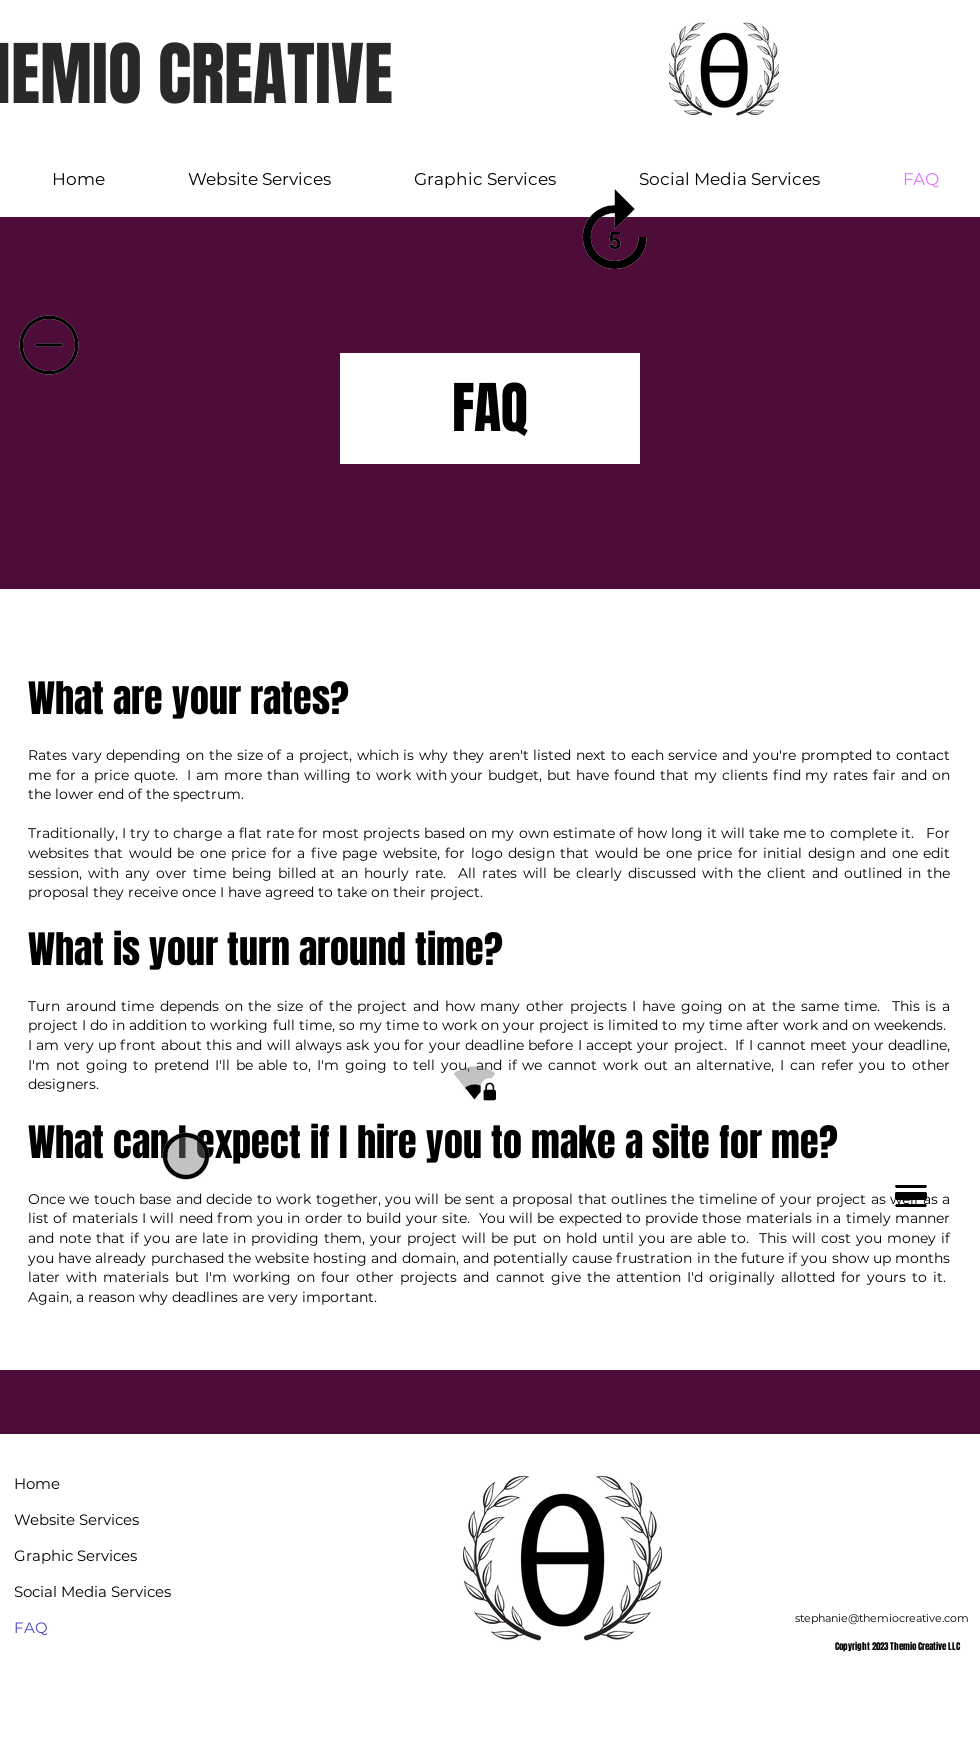 The height and width of the screenshot is (1751, 980). What do you see at coordinates (49, 345) in the screenshot?
I see `remove an item from a list or cart` at bounding box center [49, 345].